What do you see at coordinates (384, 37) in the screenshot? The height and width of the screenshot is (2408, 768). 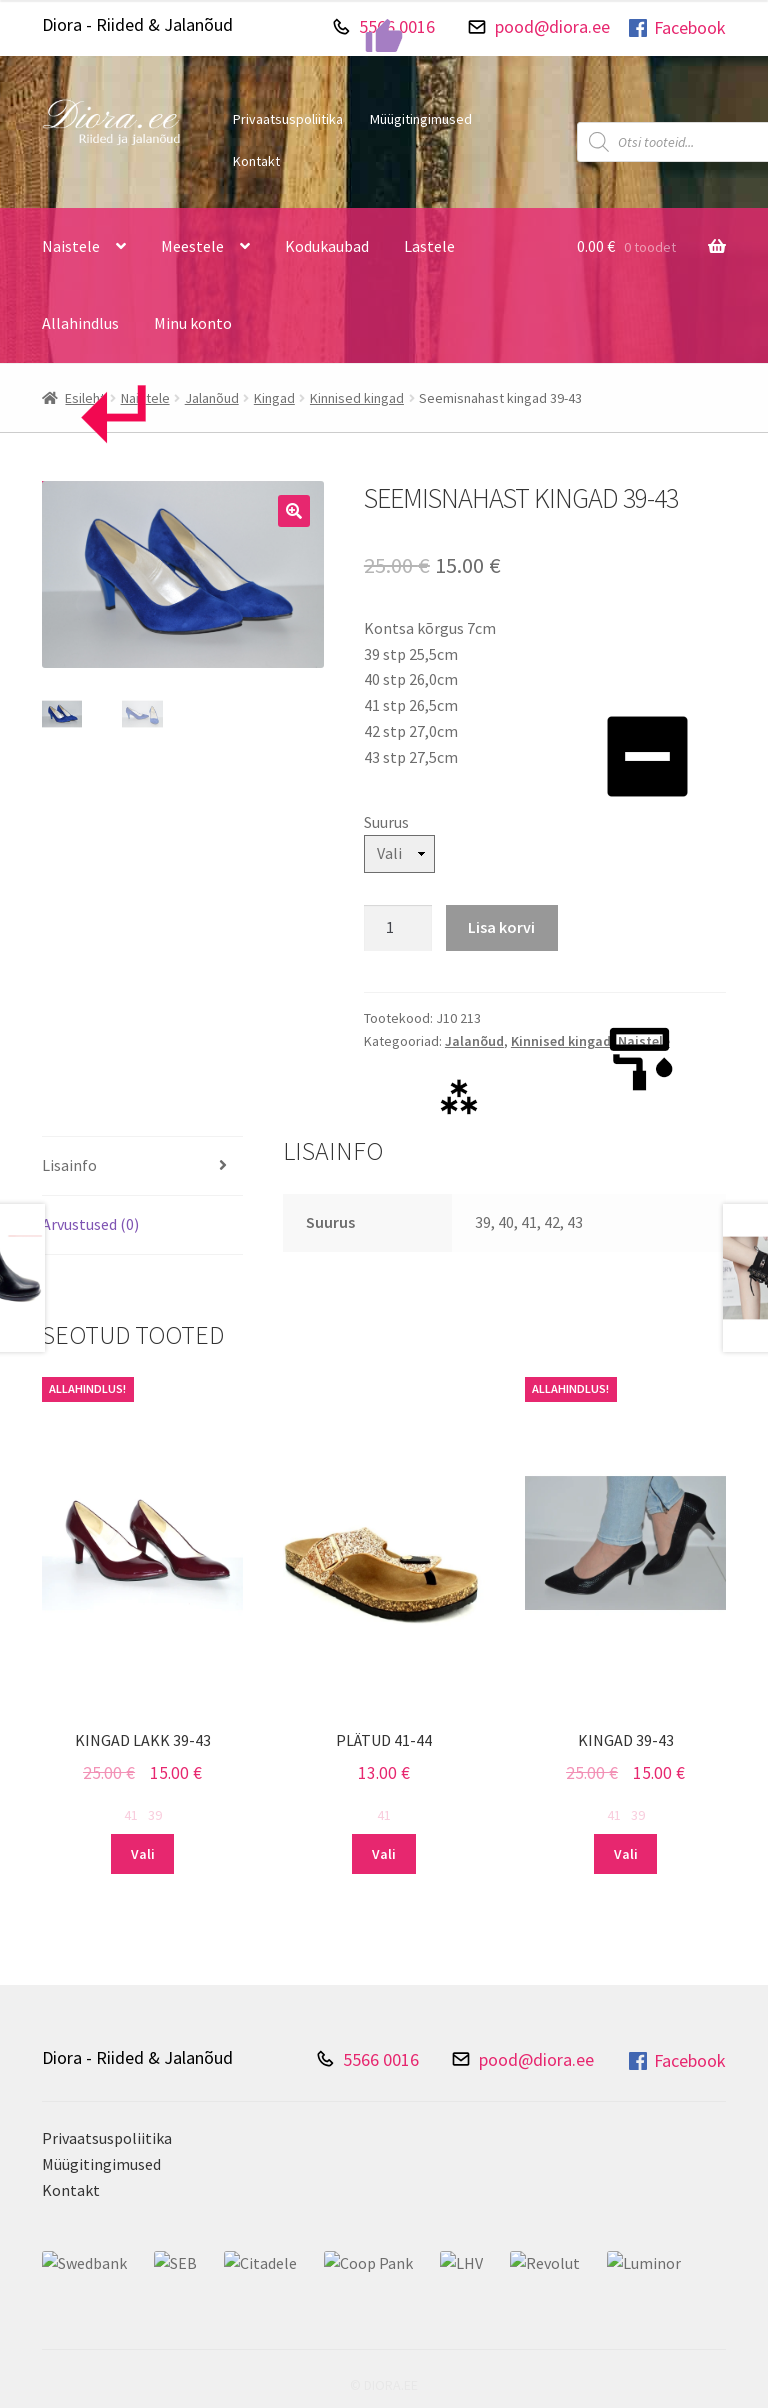 I see `like or upvote content` at bounding box center [384, 37].